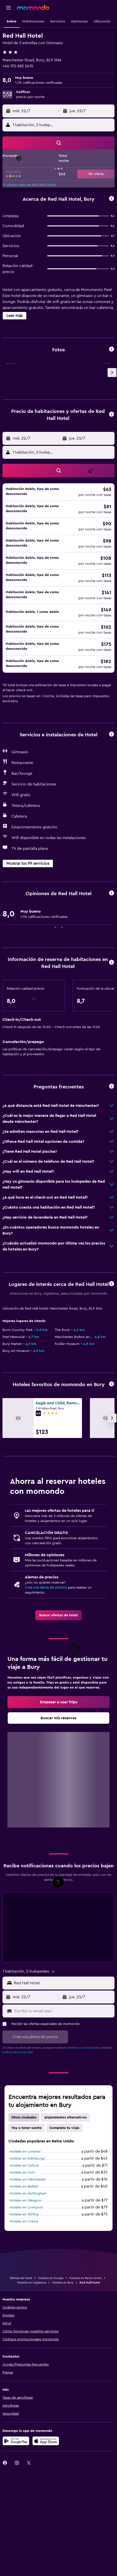  What do you see at coordinates (19, 158) in the screenshot?
I see `view device memory or RAM usage` at bounding box center [19, 158].